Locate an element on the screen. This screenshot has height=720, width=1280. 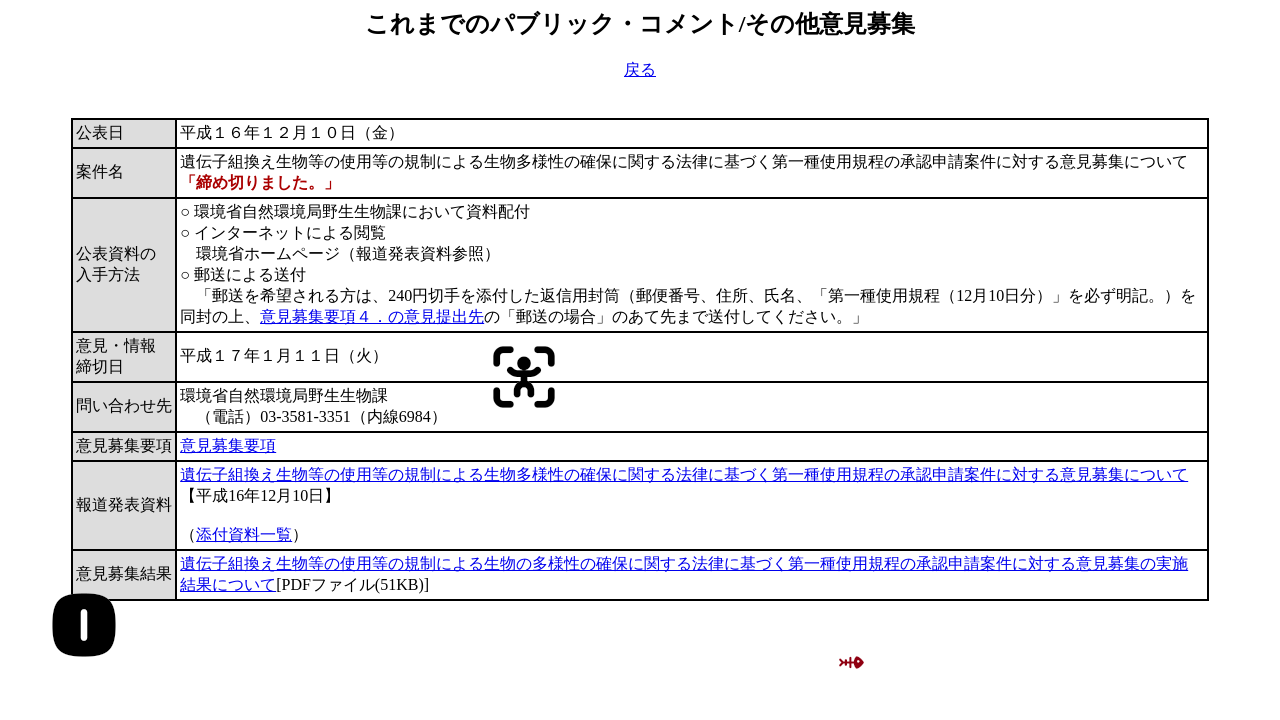
view more information is located at coordinates (84, 625).